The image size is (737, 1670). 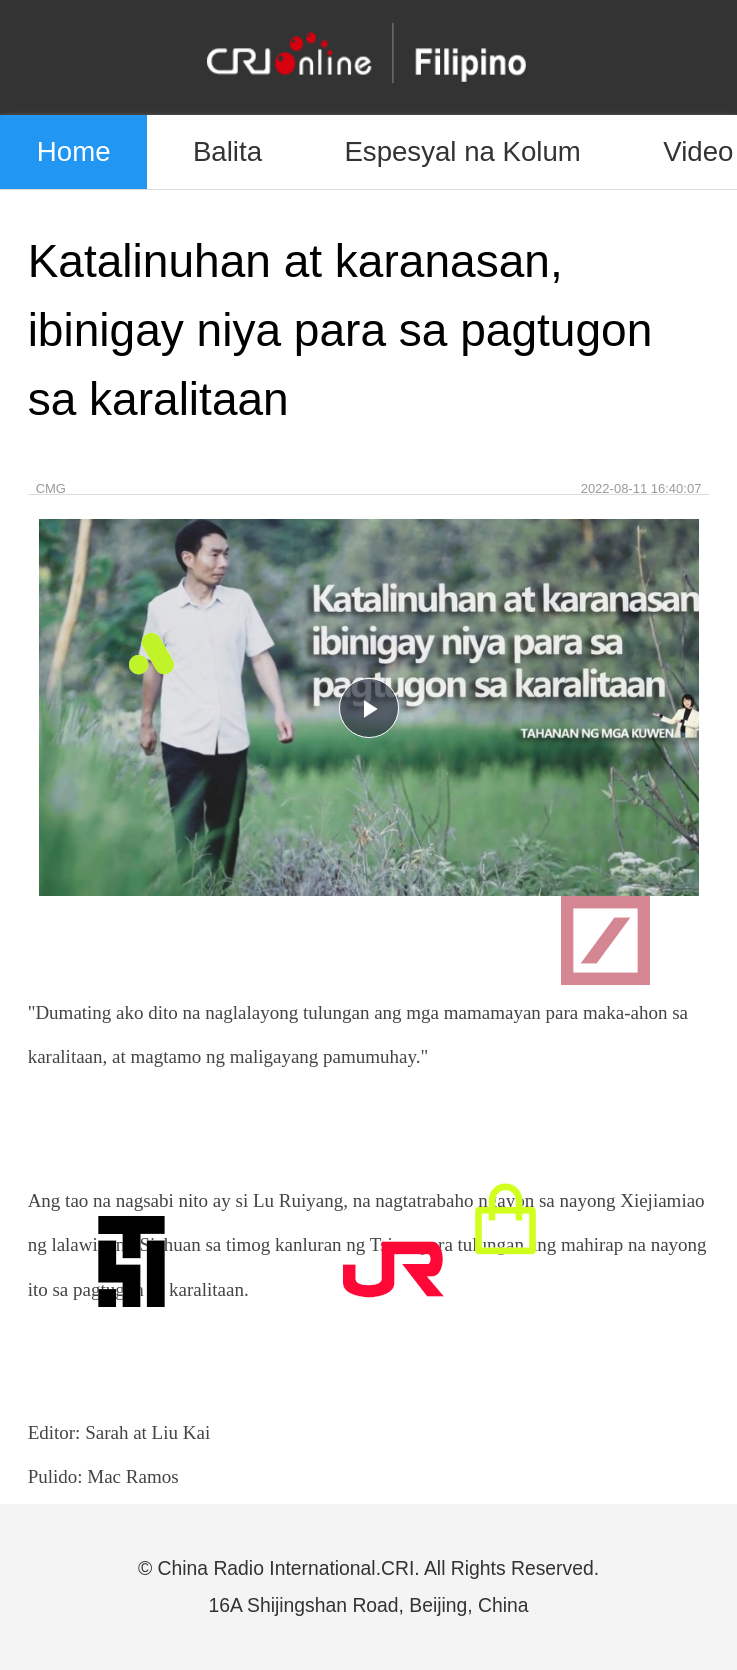 What do you see at coordinates (131, 1261) in the screenshot?
I see `open Google Cloud Composer console` at bounding box center [131, 1261].